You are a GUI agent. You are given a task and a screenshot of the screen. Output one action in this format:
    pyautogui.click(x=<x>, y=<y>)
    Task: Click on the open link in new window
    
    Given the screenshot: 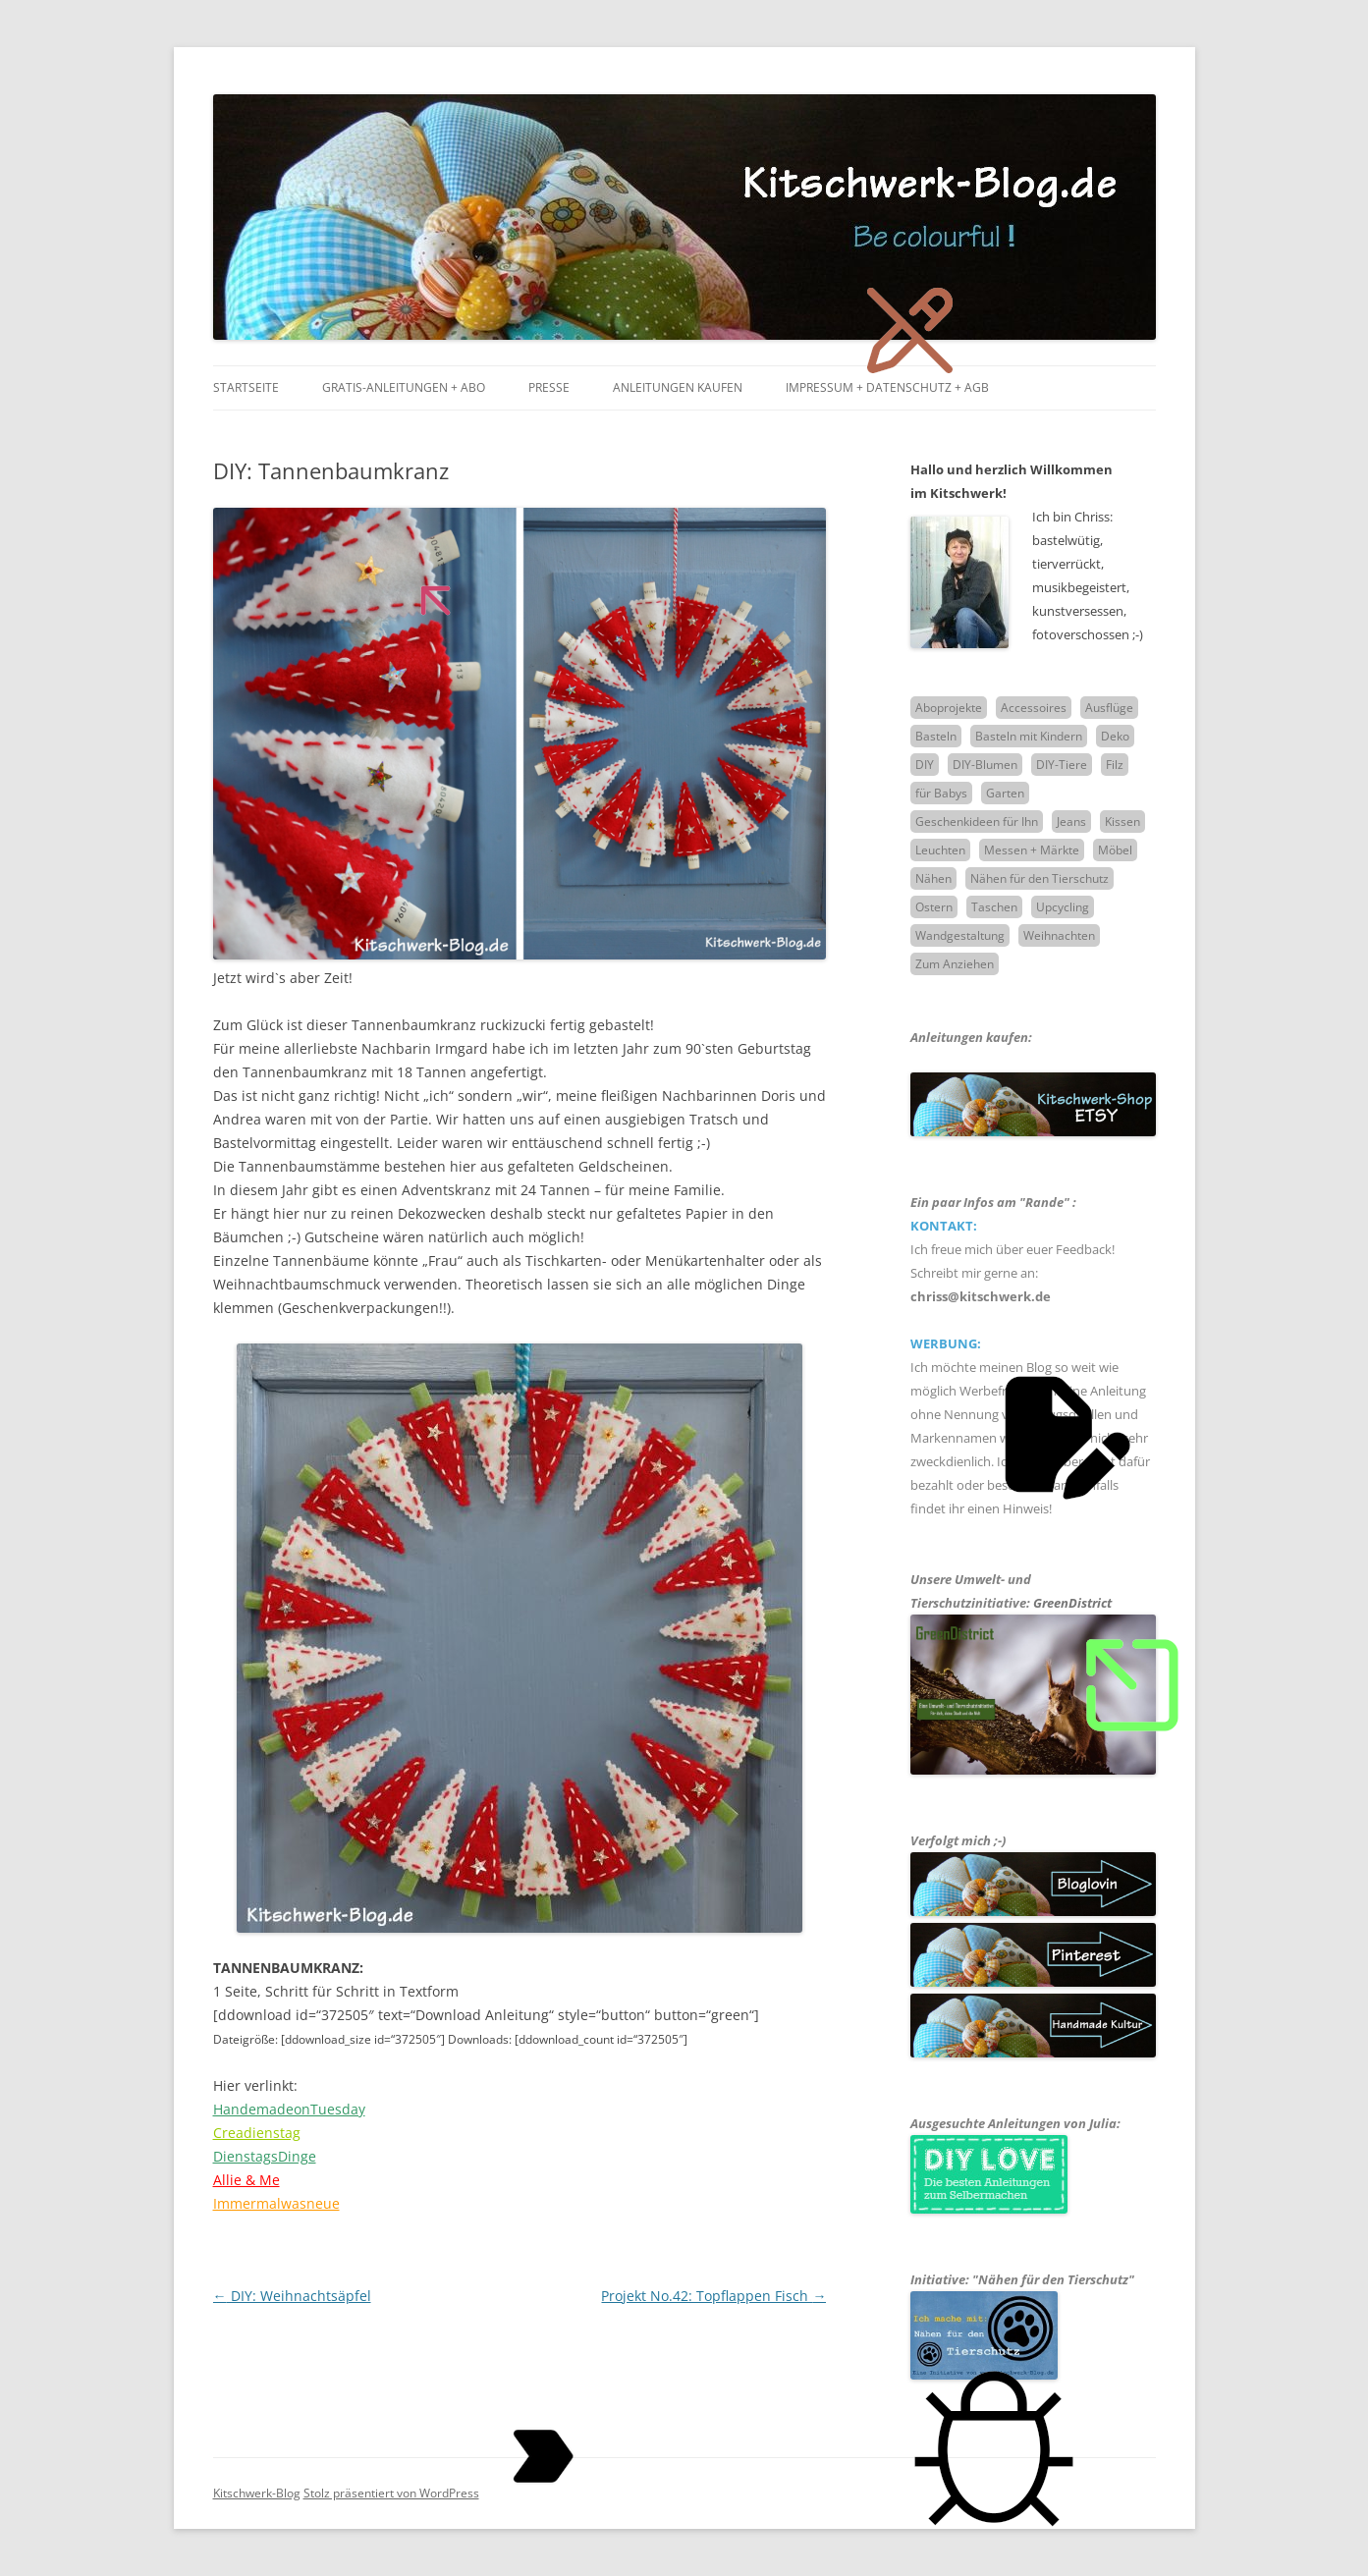 What is the action you would take?
    pyautogui.click(x=1132, y=1685)
    